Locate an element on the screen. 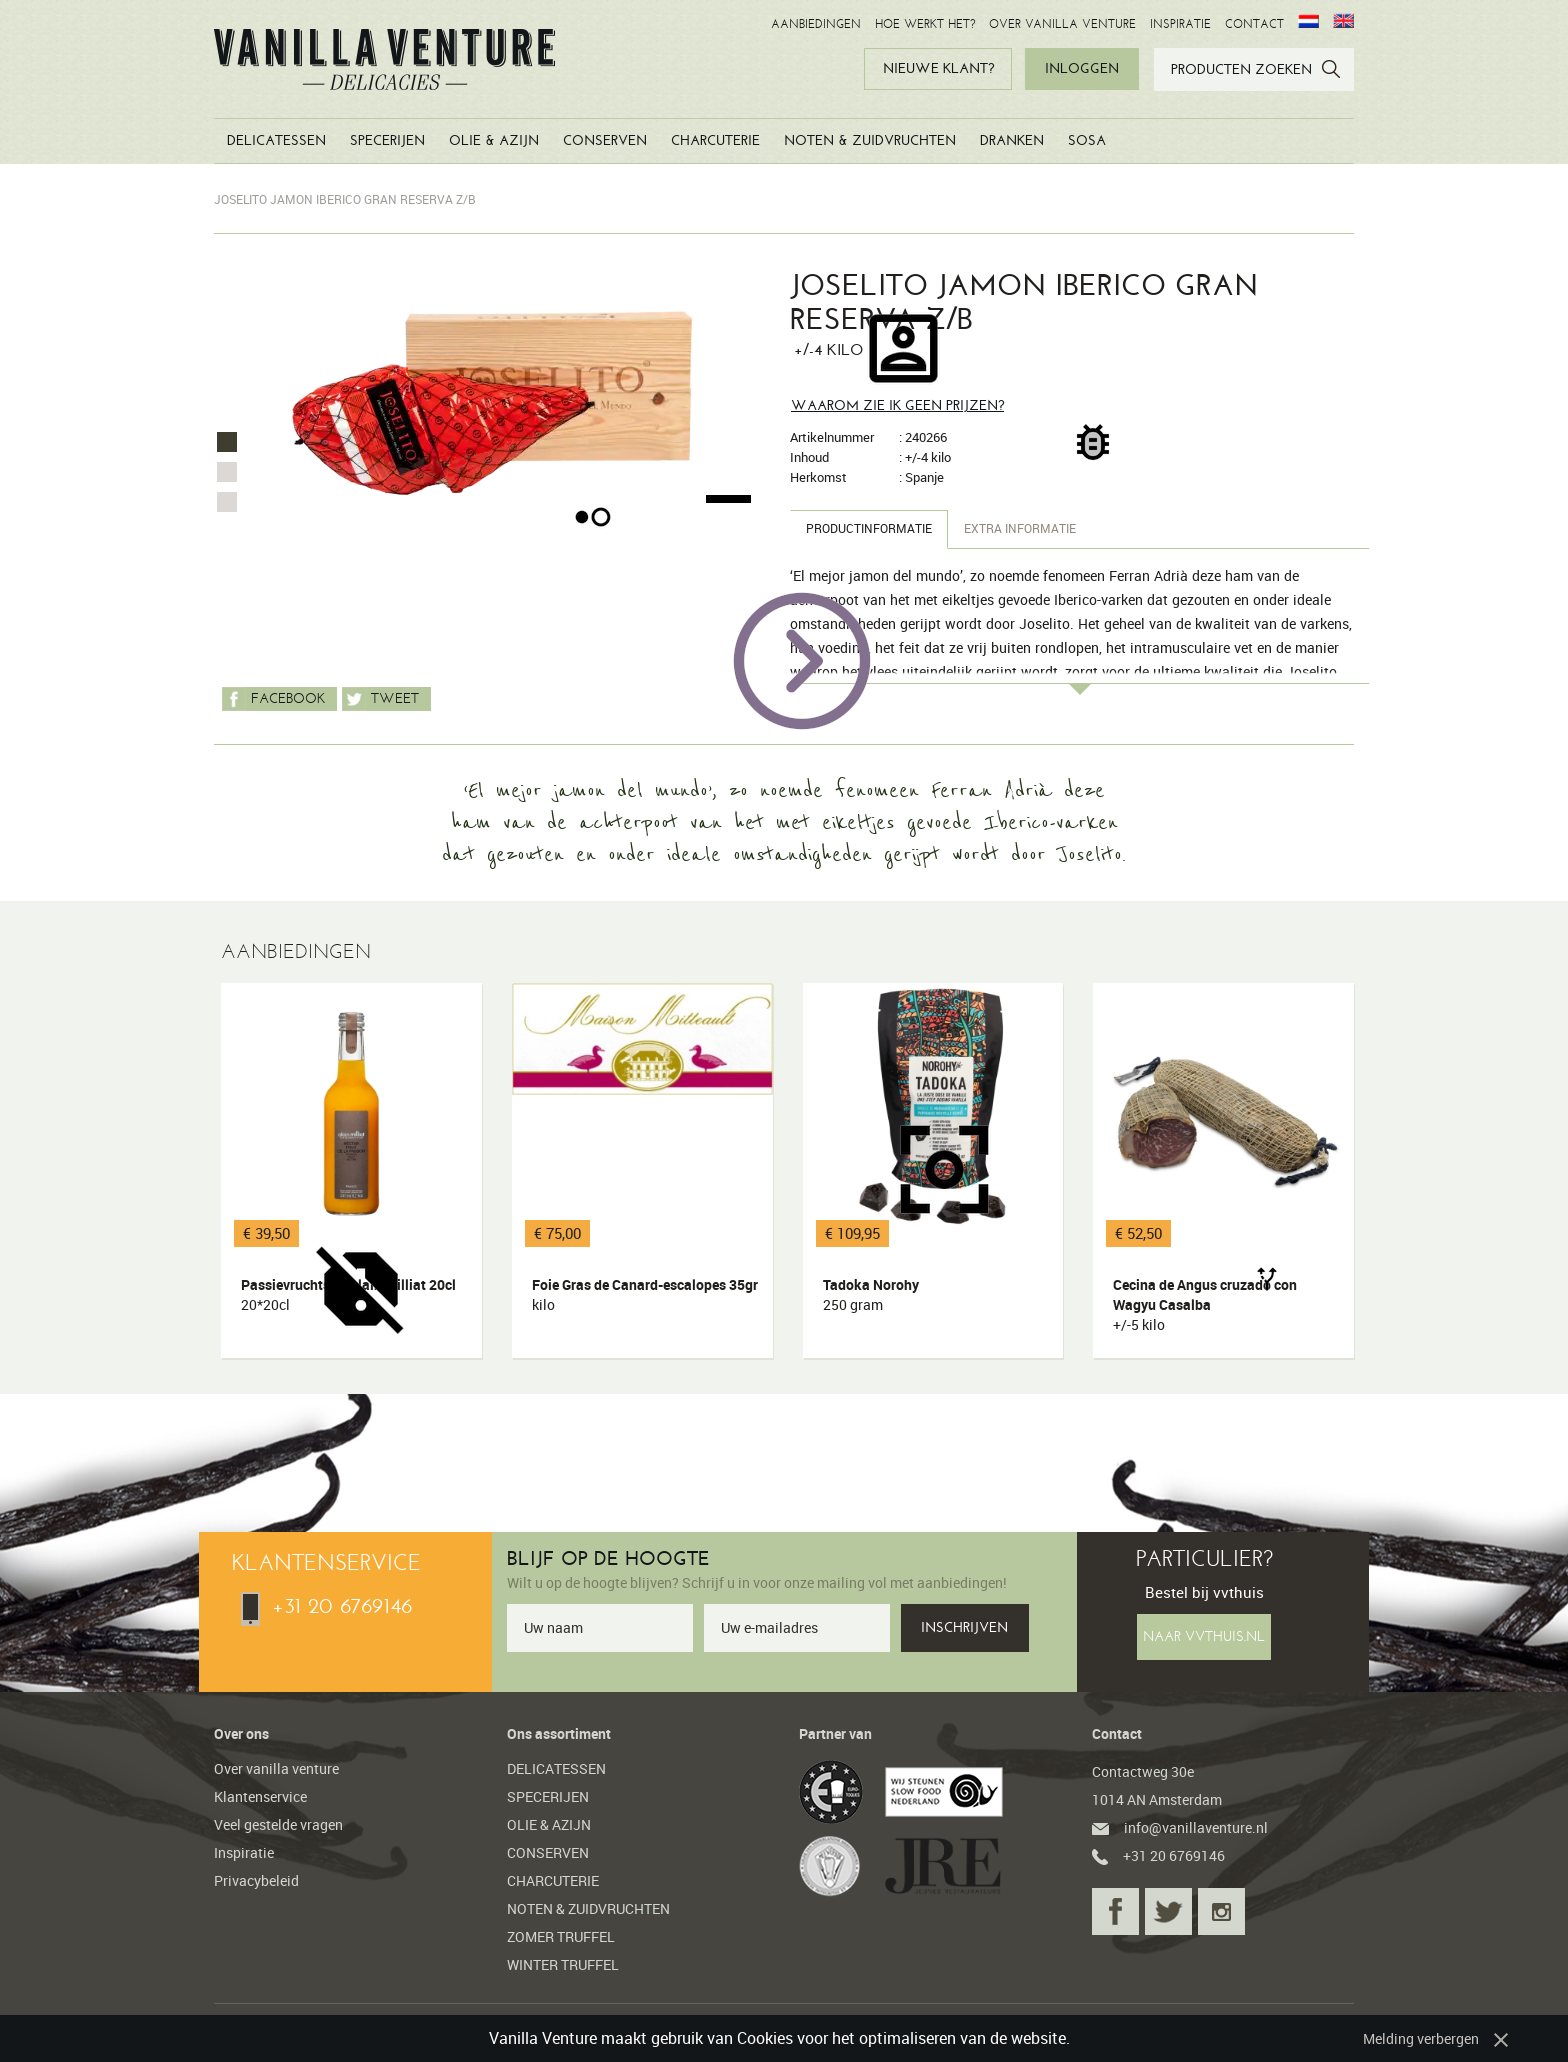 Image resolution: width=1568 pixels, height=2062 pixels. indicates weak HDR signal or low HDR quality is located at coordinates (593, 517).